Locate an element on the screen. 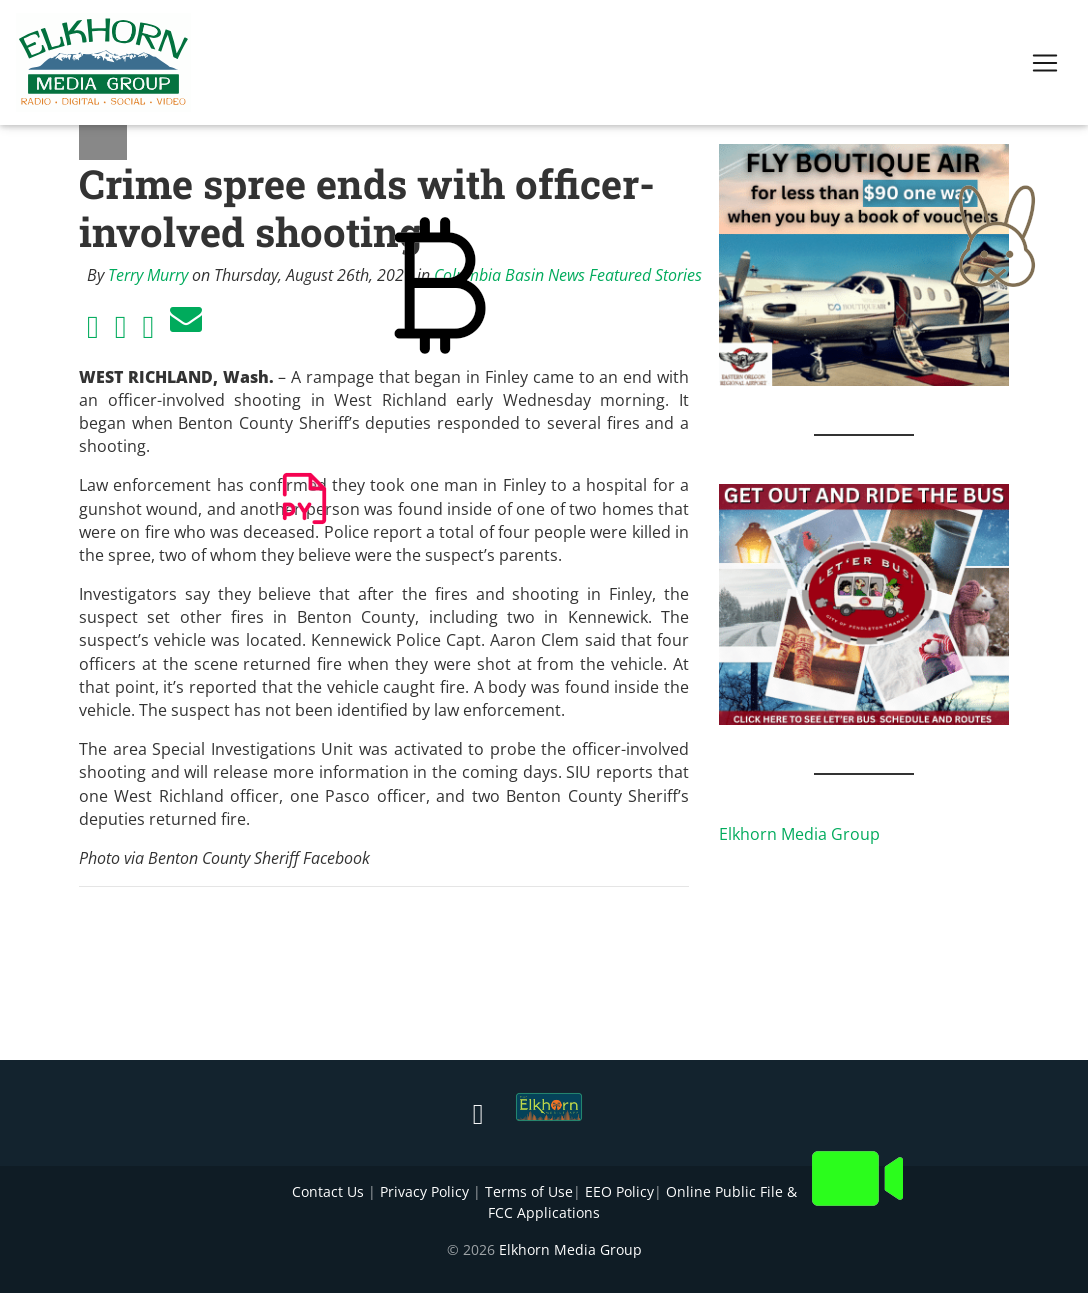  access pet or animal-related features is located at coordinates (997, 238).